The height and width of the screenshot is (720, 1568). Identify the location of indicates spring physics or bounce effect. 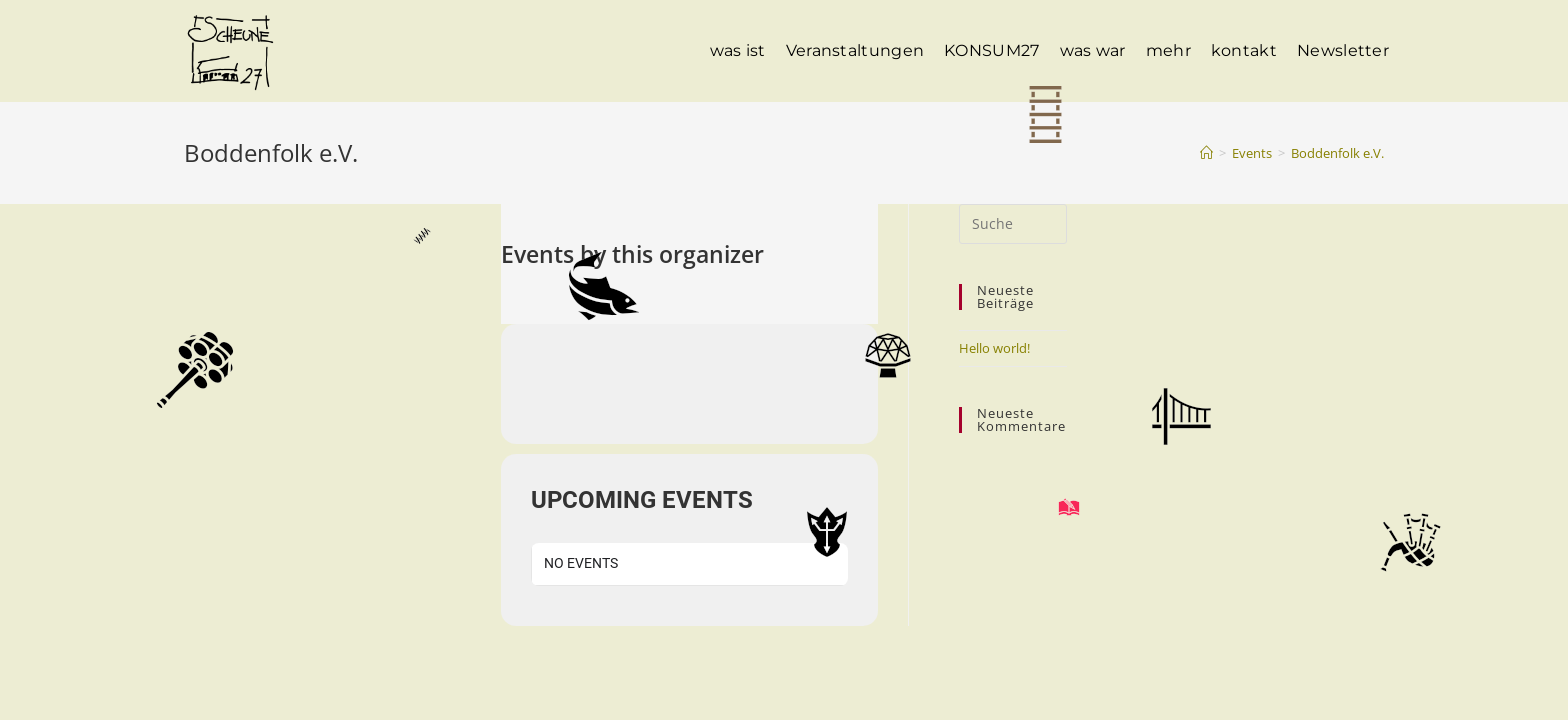
(422, 236).